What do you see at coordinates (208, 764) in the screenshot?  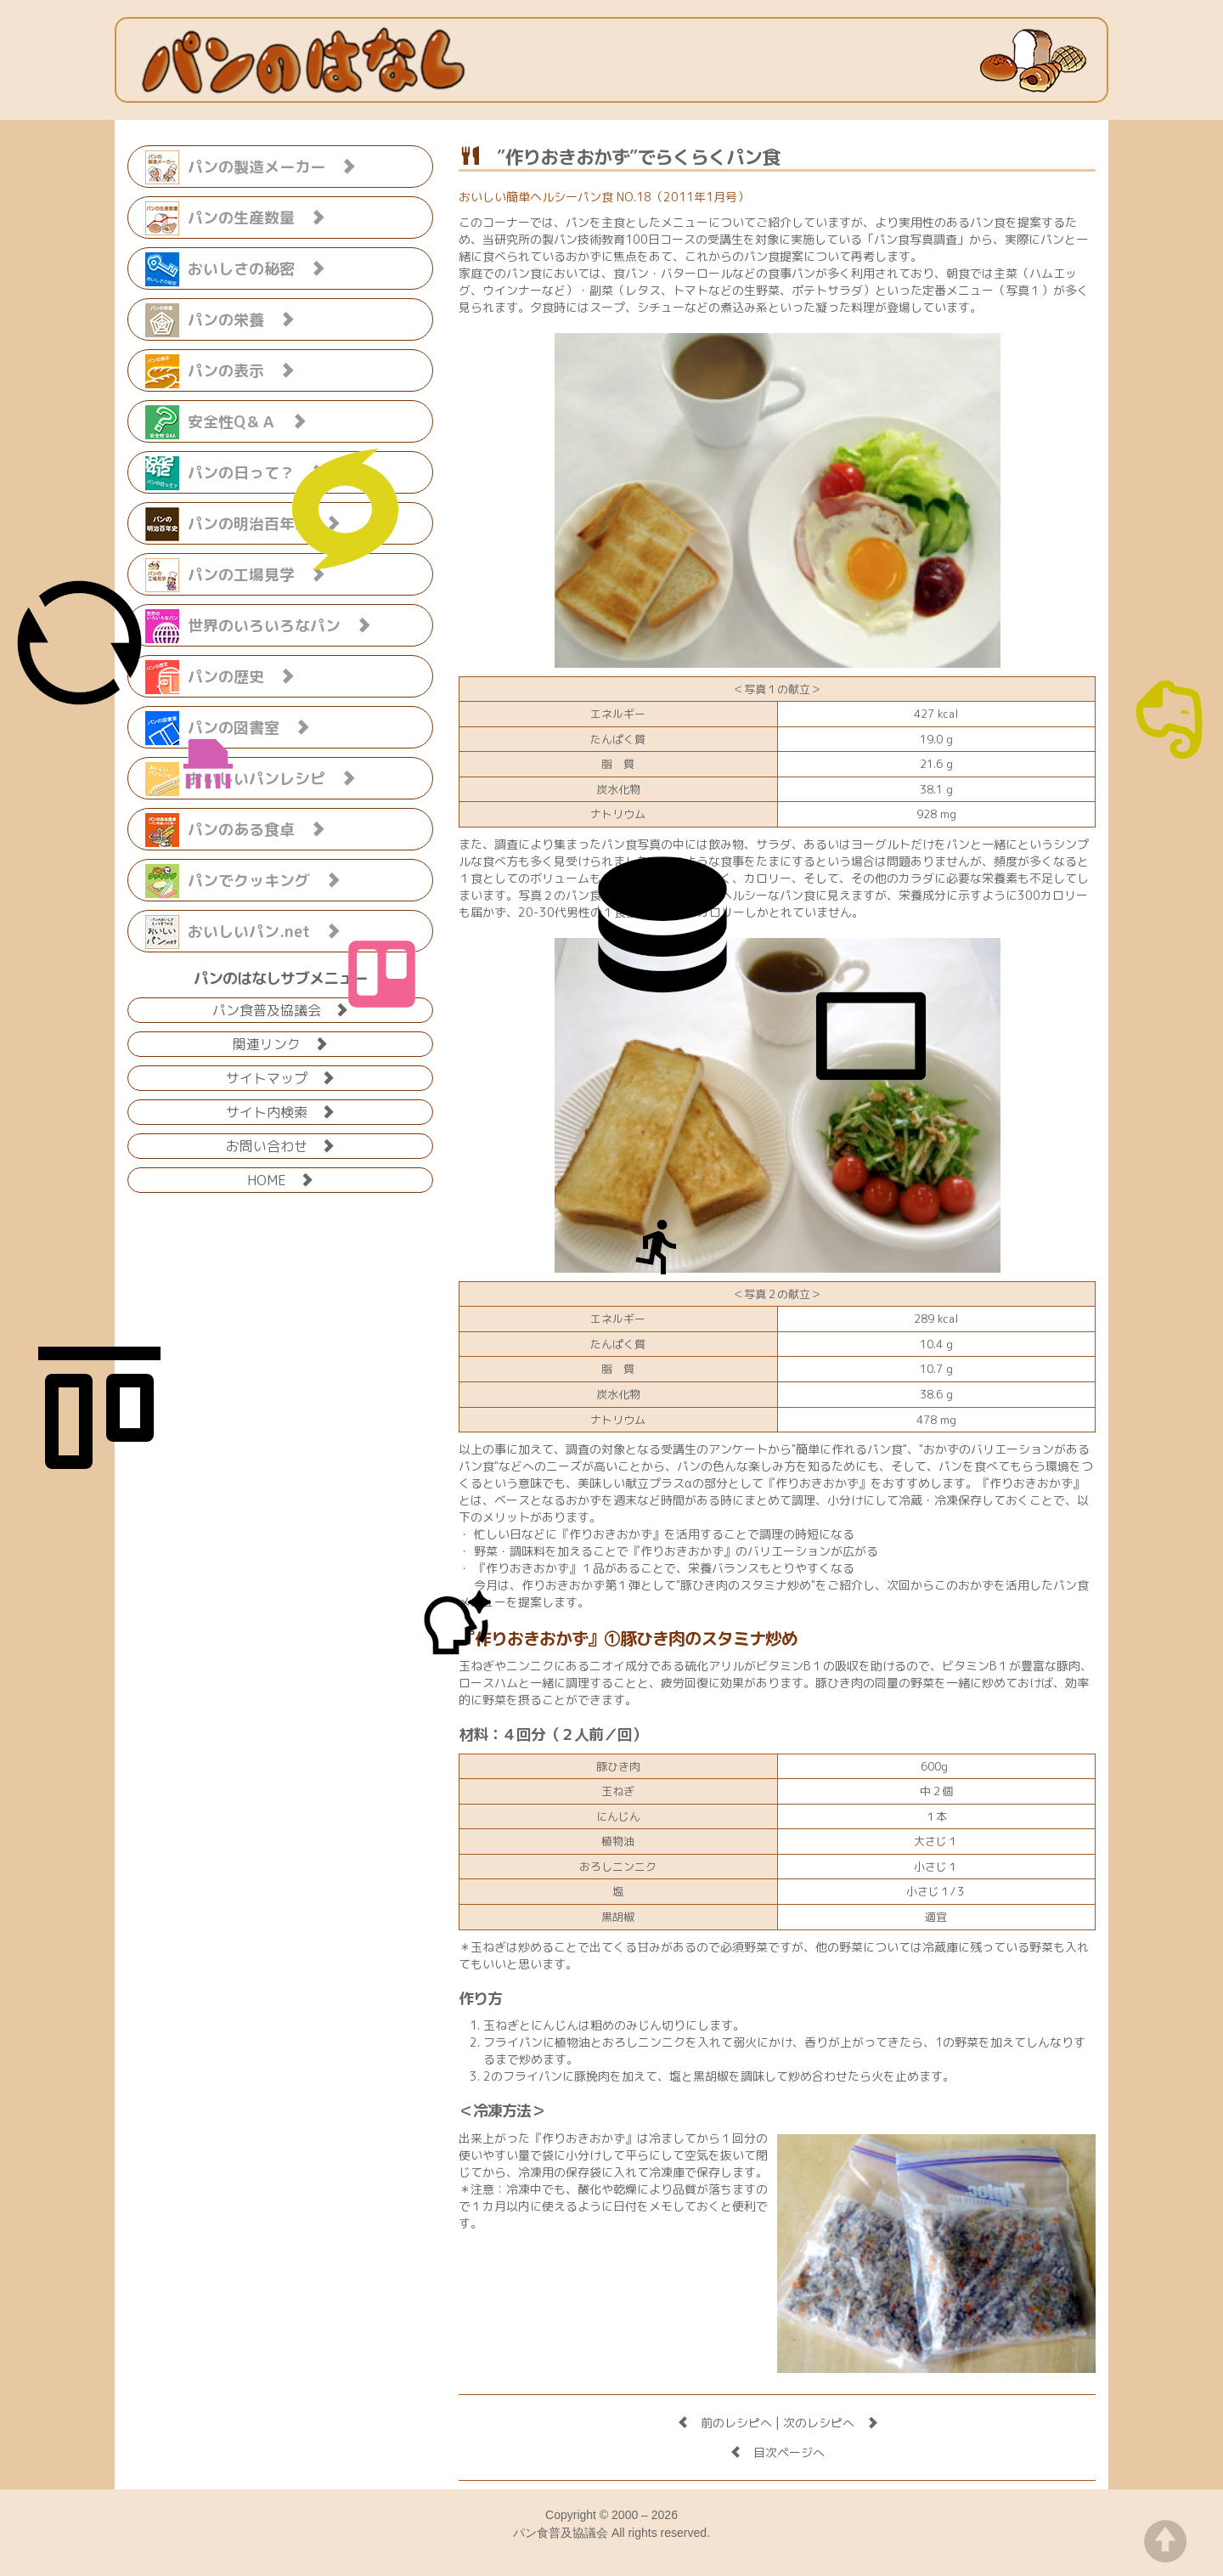 I see `permanently delete or shred a document` at bounding box center [208, 764].